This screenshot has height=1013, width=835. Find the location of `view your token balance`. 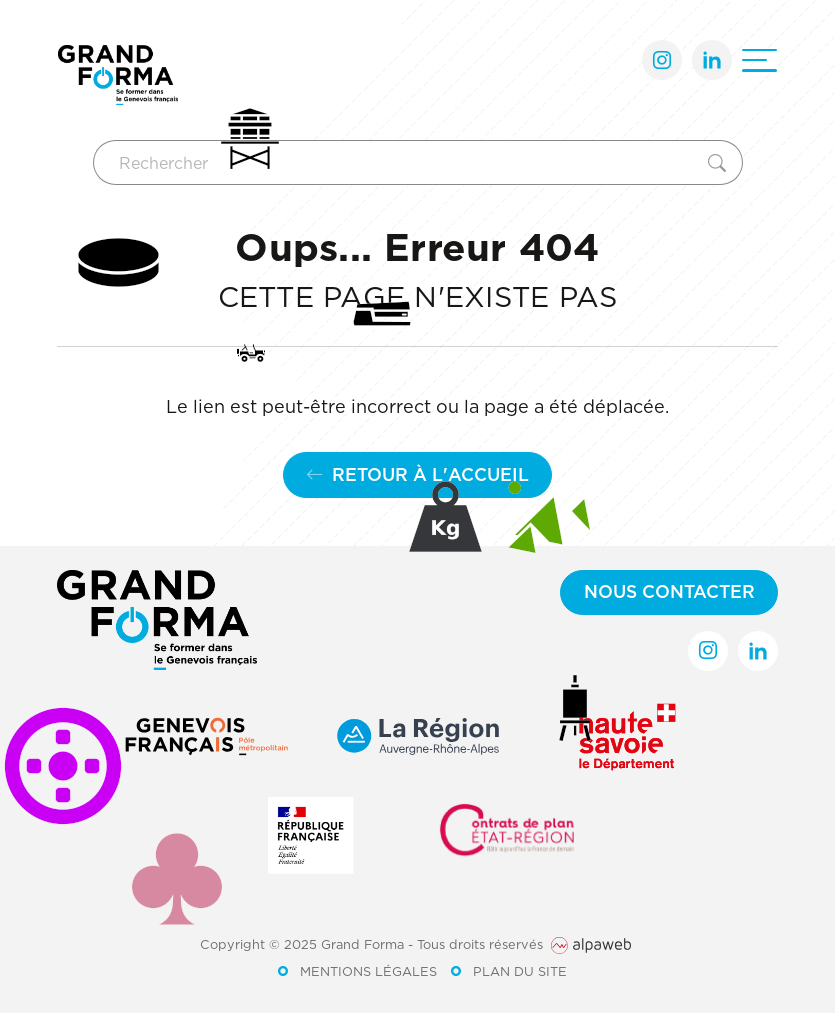

view your token balance is located at coordinates (118, 262).